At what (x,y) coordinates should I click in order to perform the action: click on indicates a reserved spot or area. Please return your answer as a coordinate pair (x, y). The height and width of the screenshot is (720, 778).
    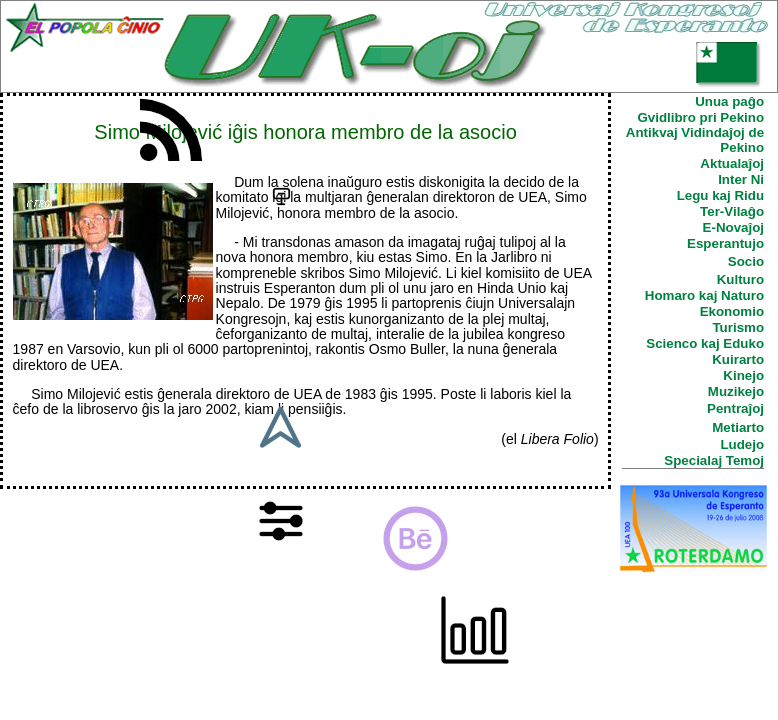
    Looking at the image, I should click on (281, 196).